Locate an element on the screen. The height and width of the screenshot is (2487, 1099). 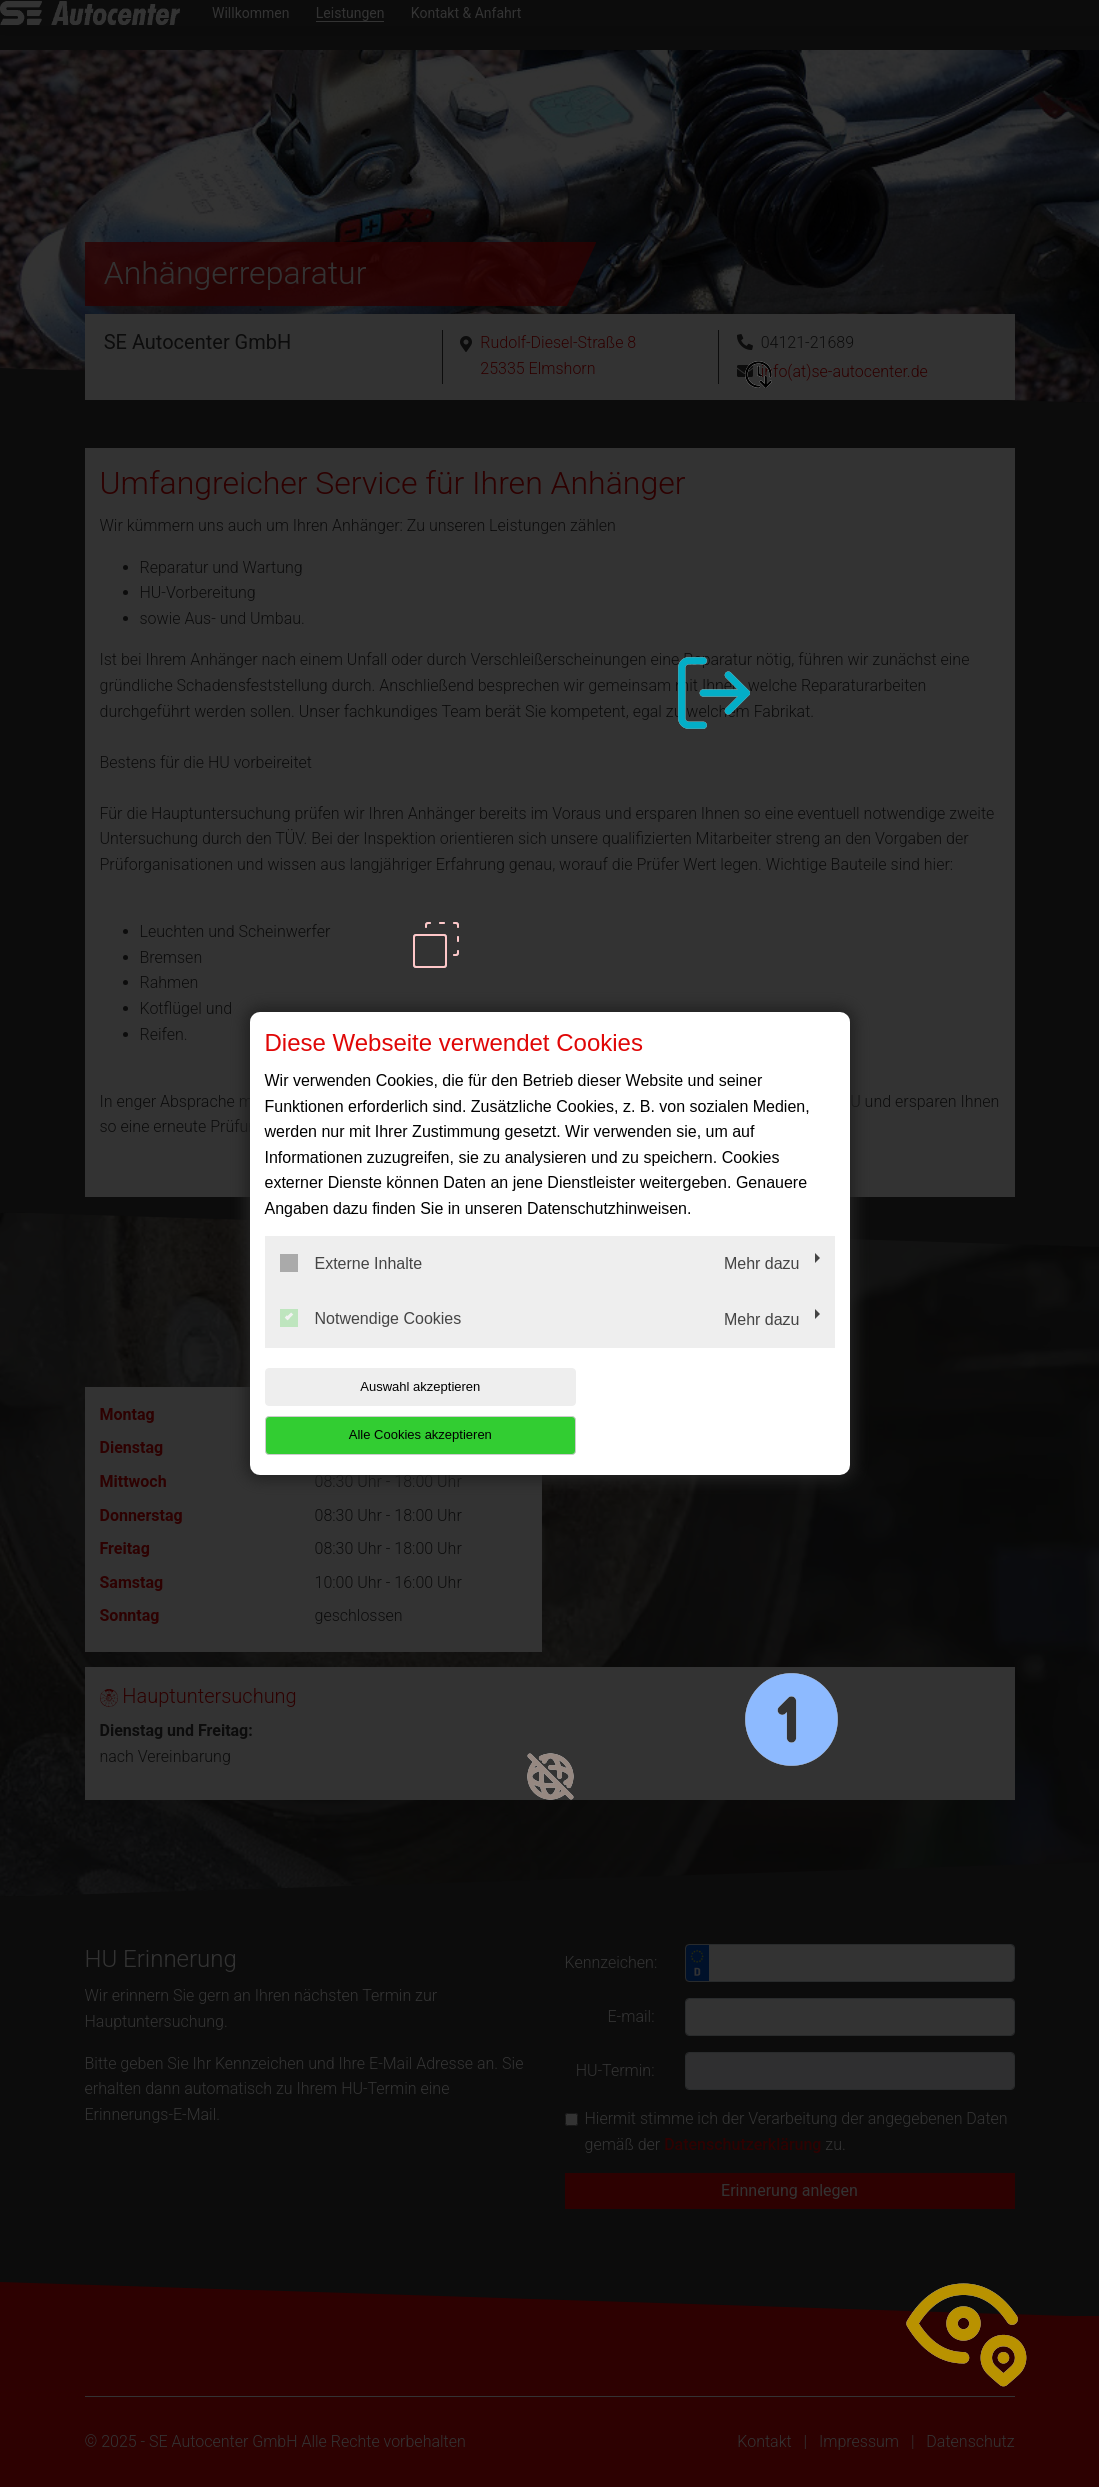
log out of your account is located at coordinates (714, 693).